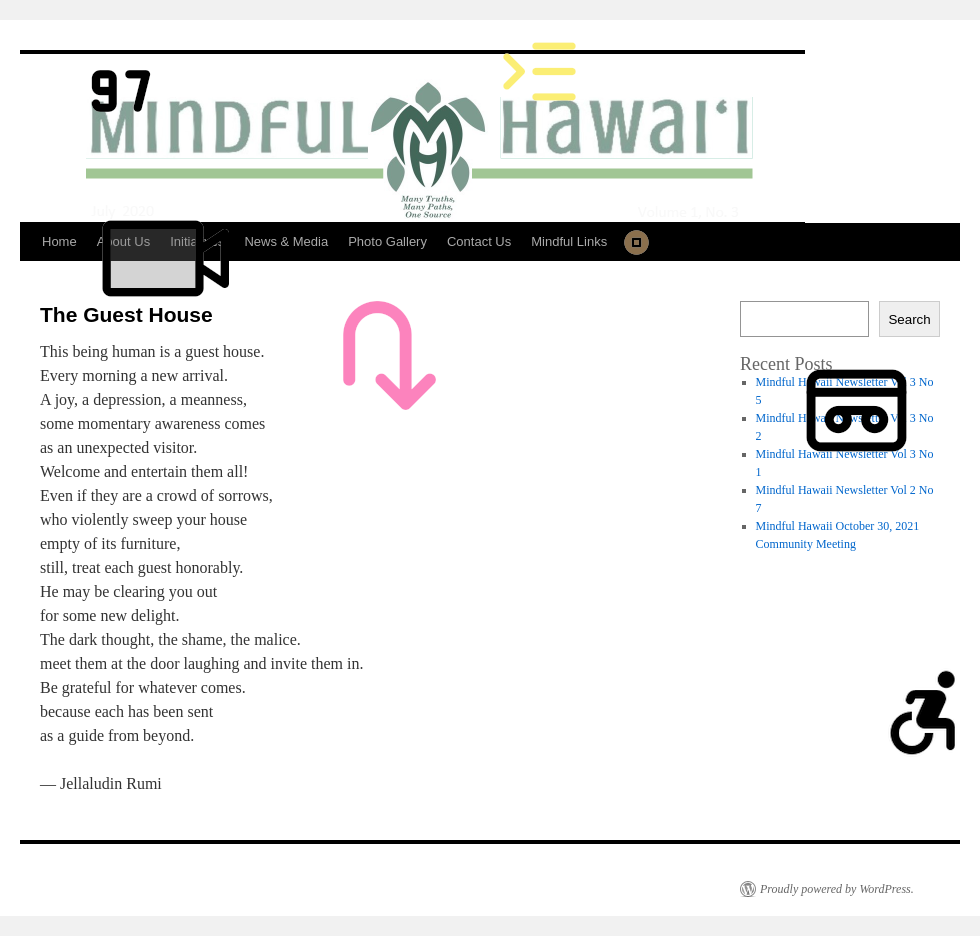 The image size is (980, 936). I want to click on redo or repeat last action, so click(385, 355).